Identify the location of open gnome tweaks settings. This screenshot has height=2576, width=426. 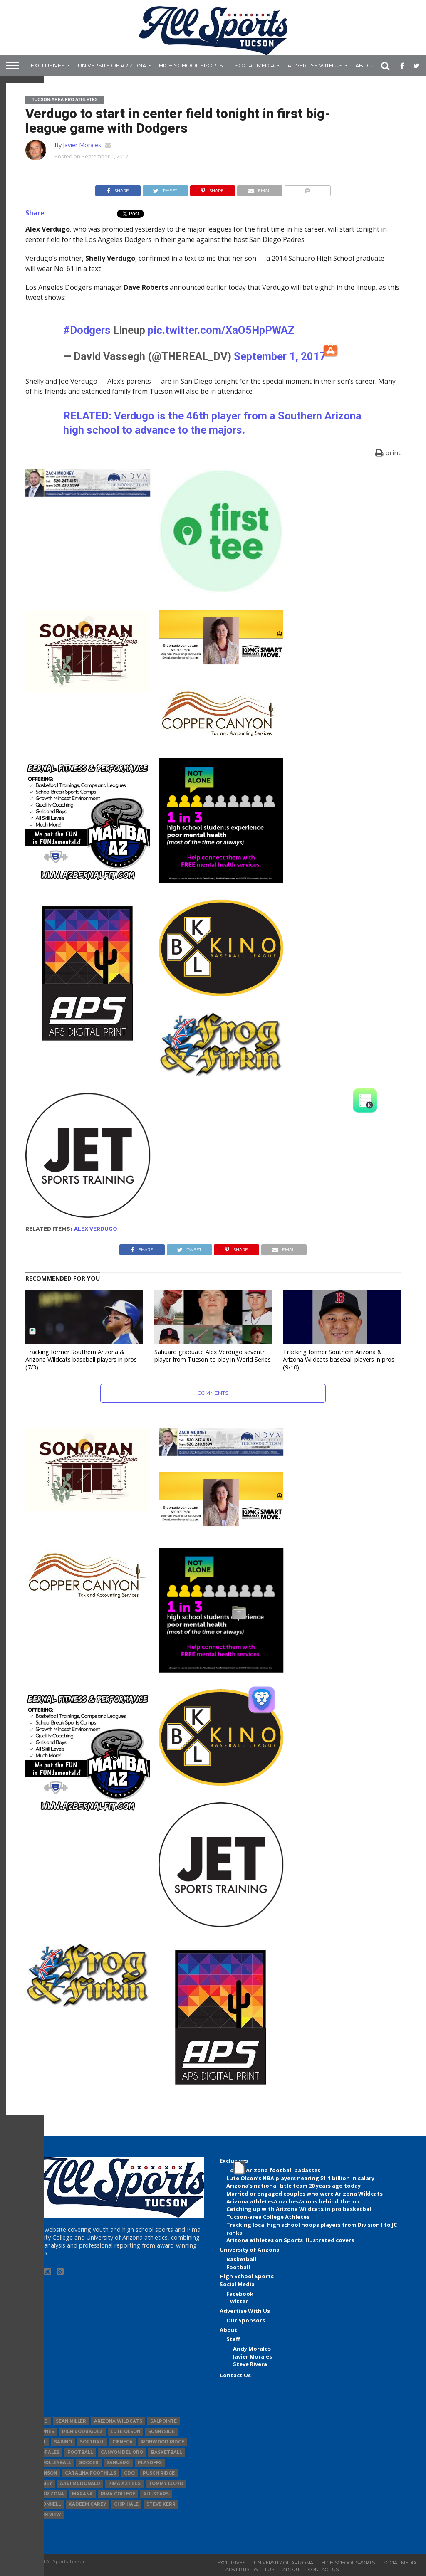
(32, 1331).